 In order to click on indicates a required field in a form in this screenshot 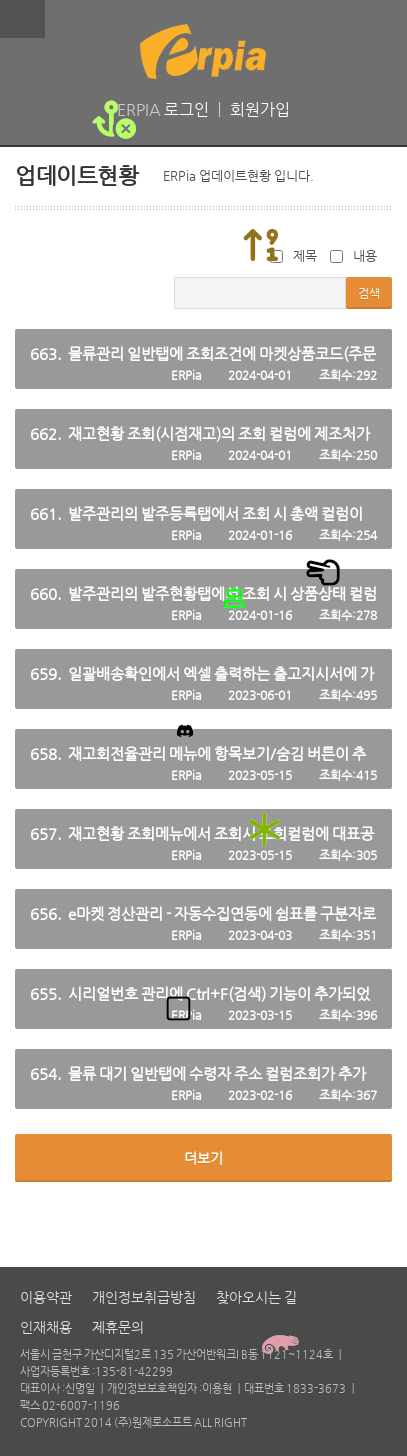, I will do `click(264, 829)`.